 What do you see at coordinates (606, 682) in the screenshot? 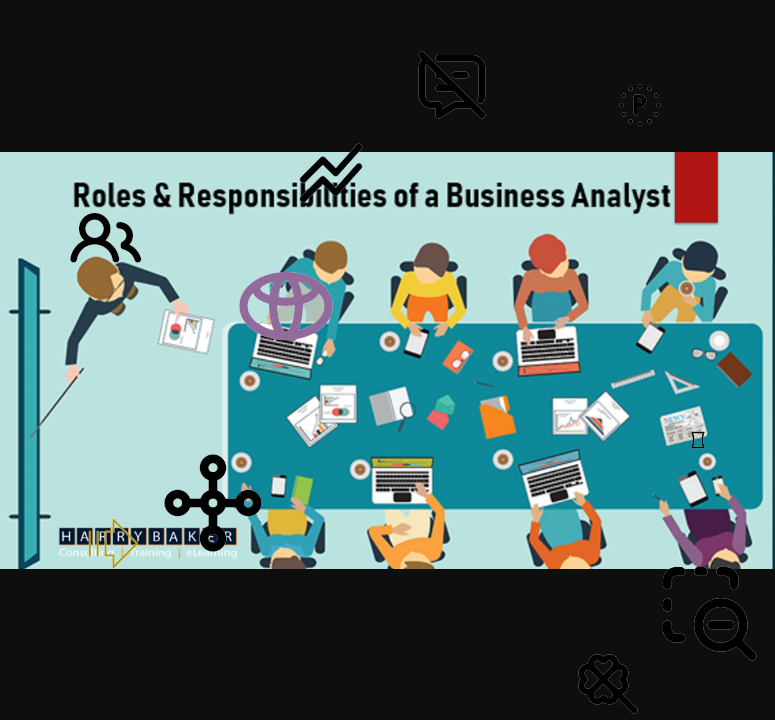
I see `indicates luck or bonus feature` at bounding box center [606, 682].